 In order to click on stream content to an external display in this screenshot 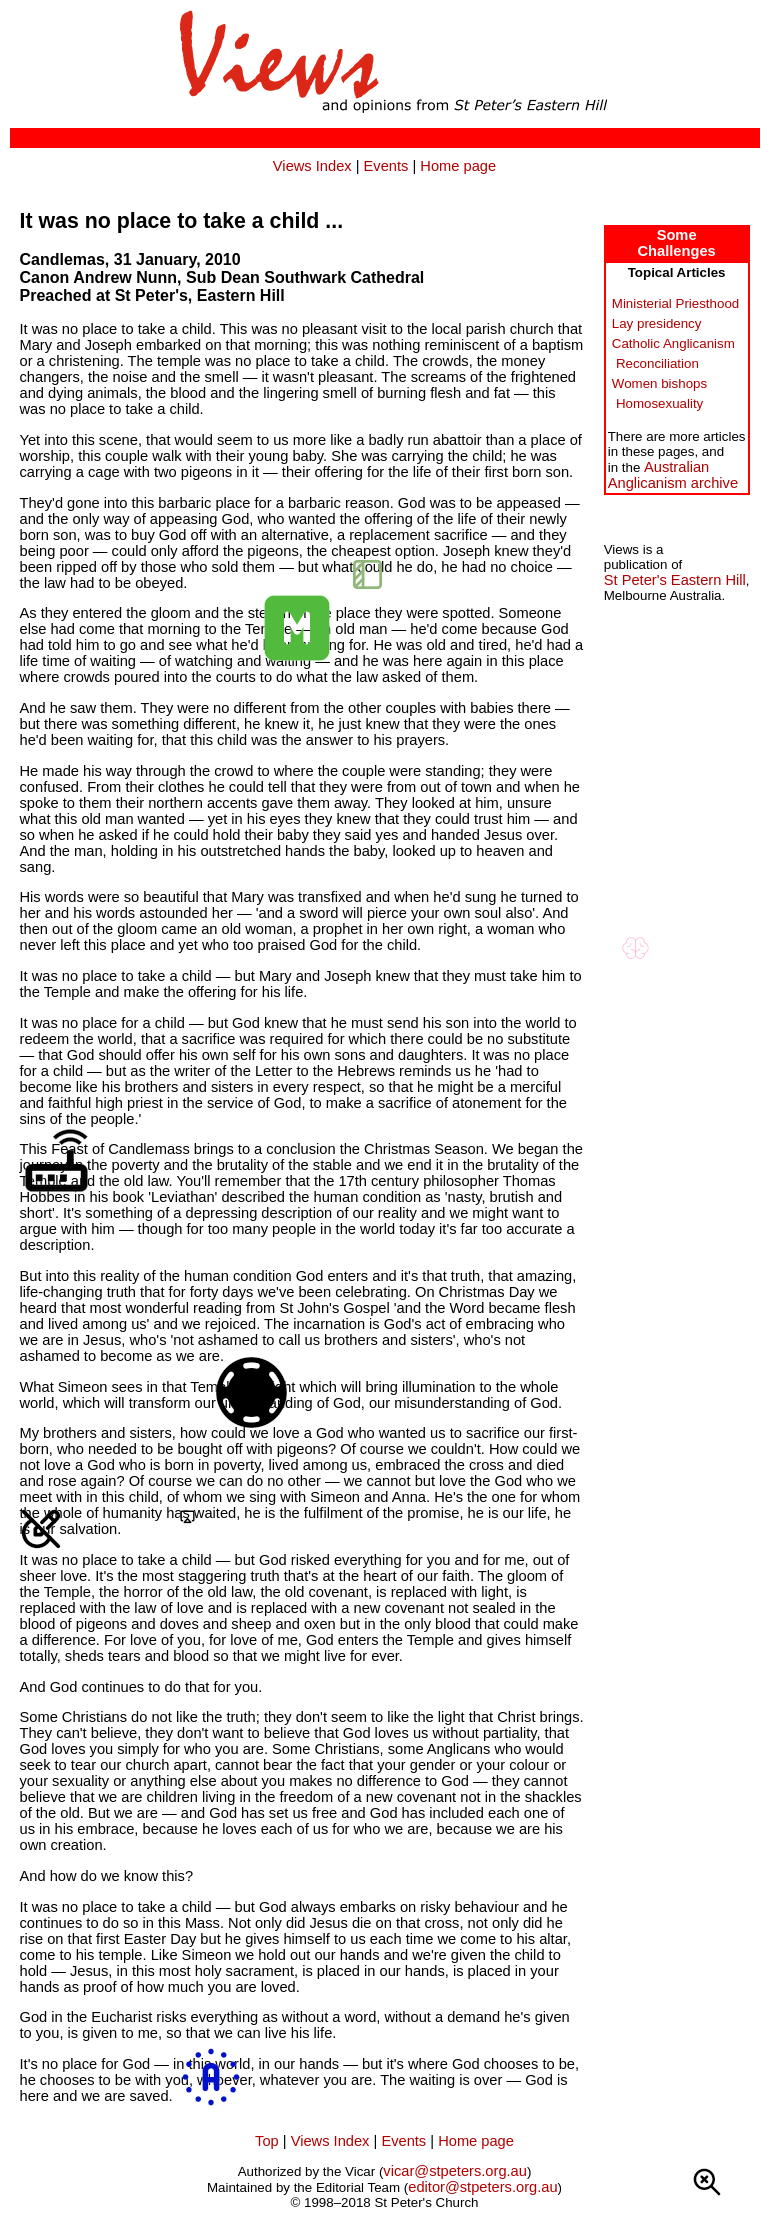, I will do `click(187, 1516)`.